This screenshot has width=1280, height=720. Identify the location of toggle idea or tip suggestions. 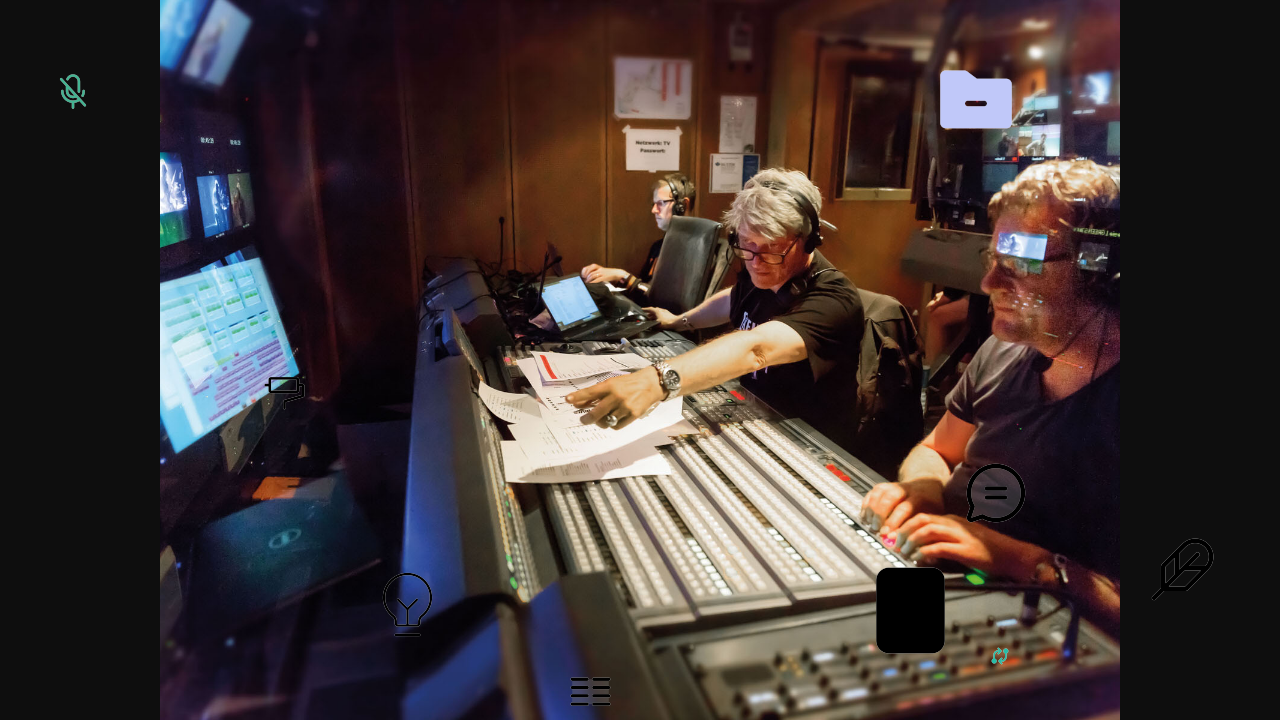
(407, 604).